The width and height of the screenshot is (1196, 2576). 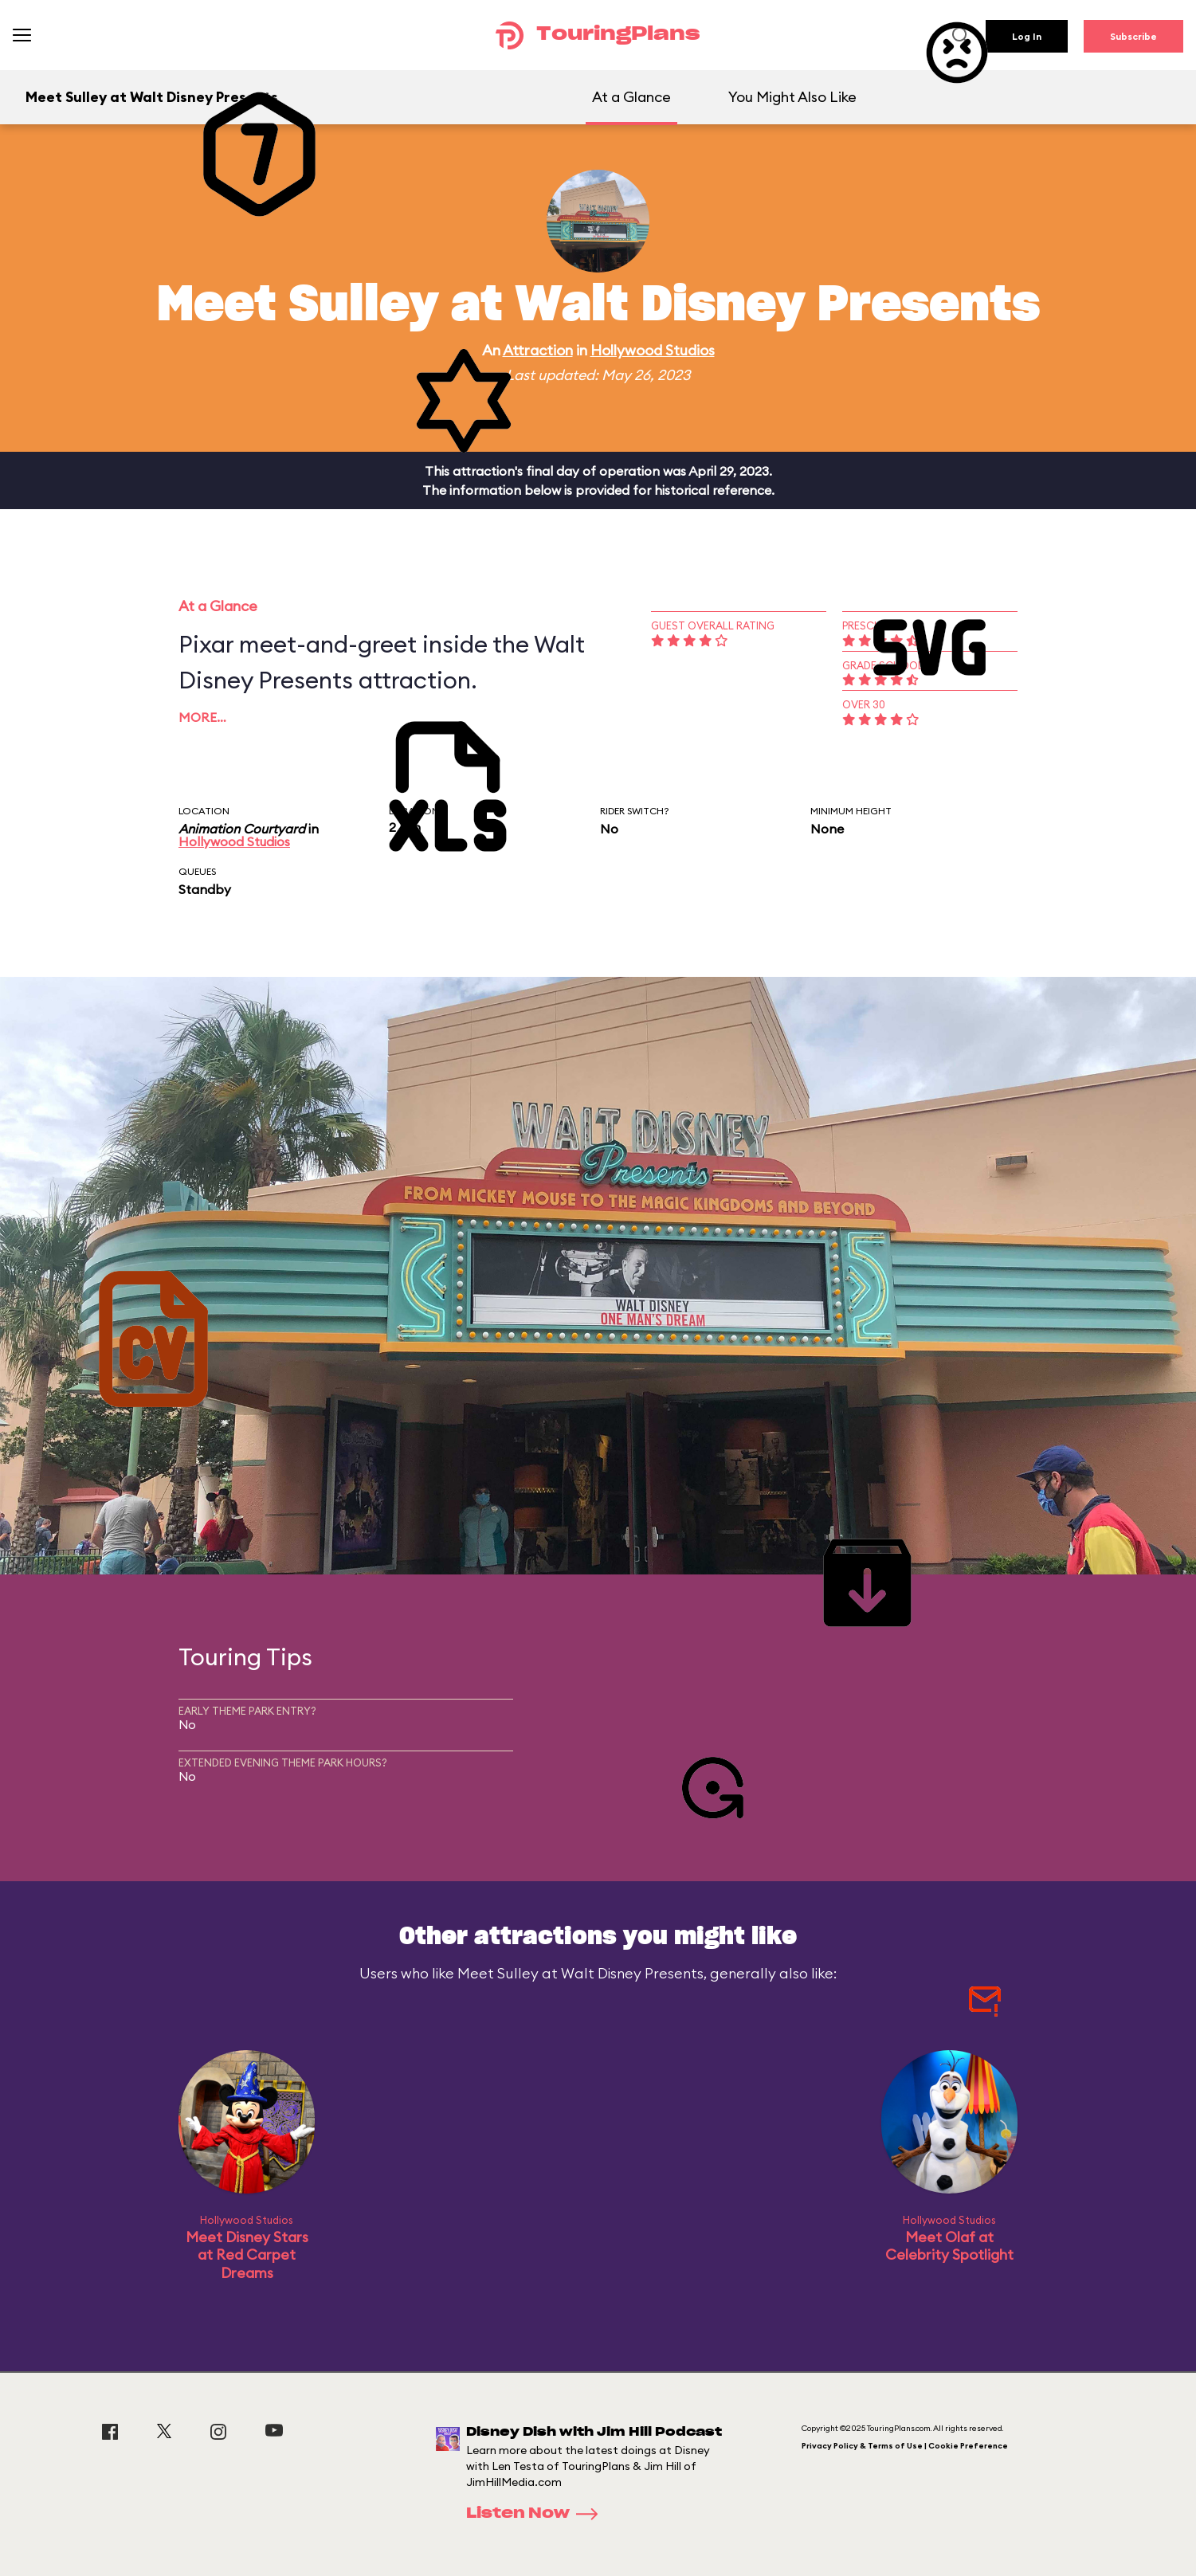 What do you see at coordinates (957, 53) in the screenshot?
I see `express dissatisfaction or negative feedback` at bounding box center [957, 53].